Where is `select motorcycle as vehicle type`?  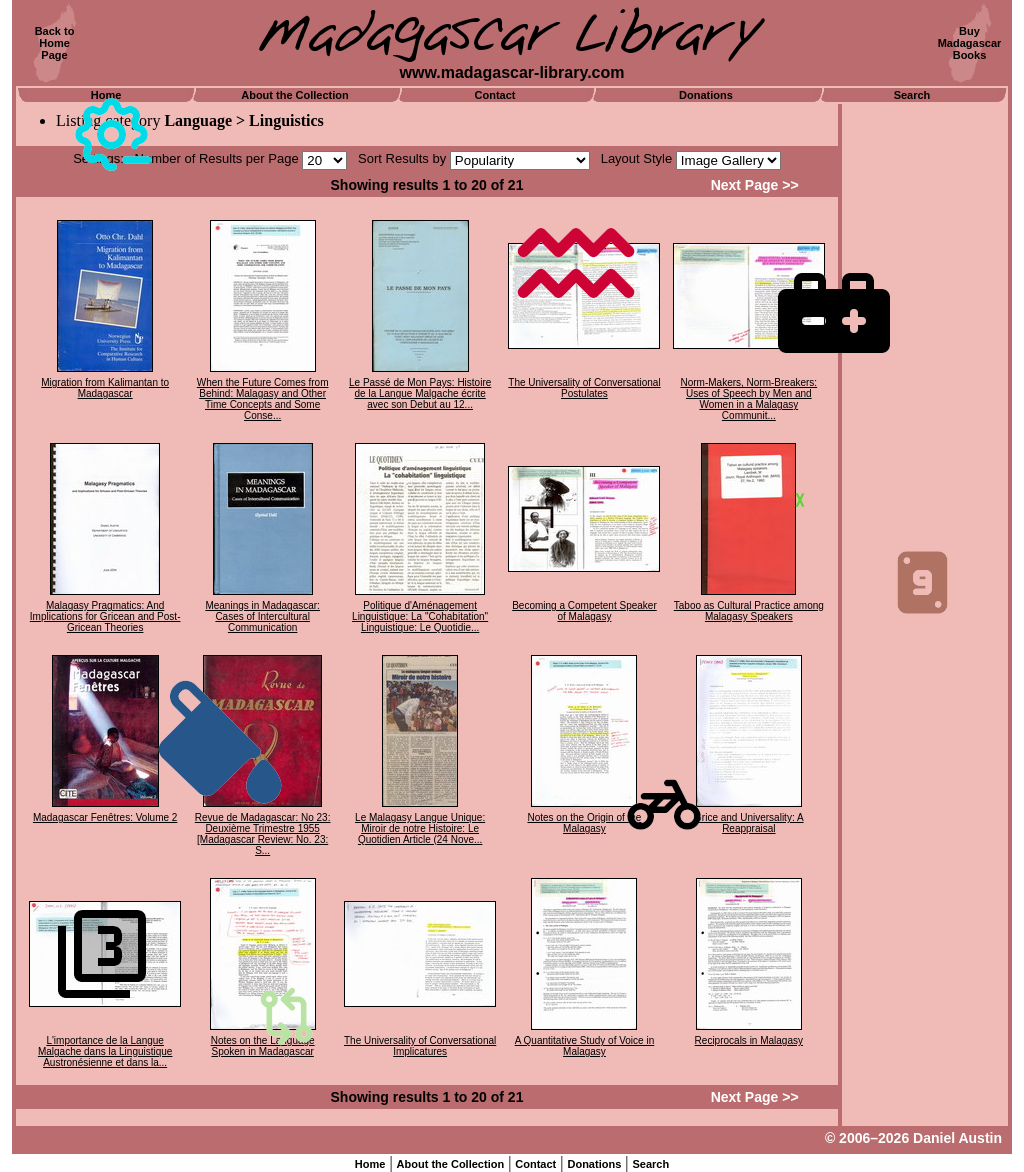
select motorcycle as vehicle type is located at coordinates (664, 803).